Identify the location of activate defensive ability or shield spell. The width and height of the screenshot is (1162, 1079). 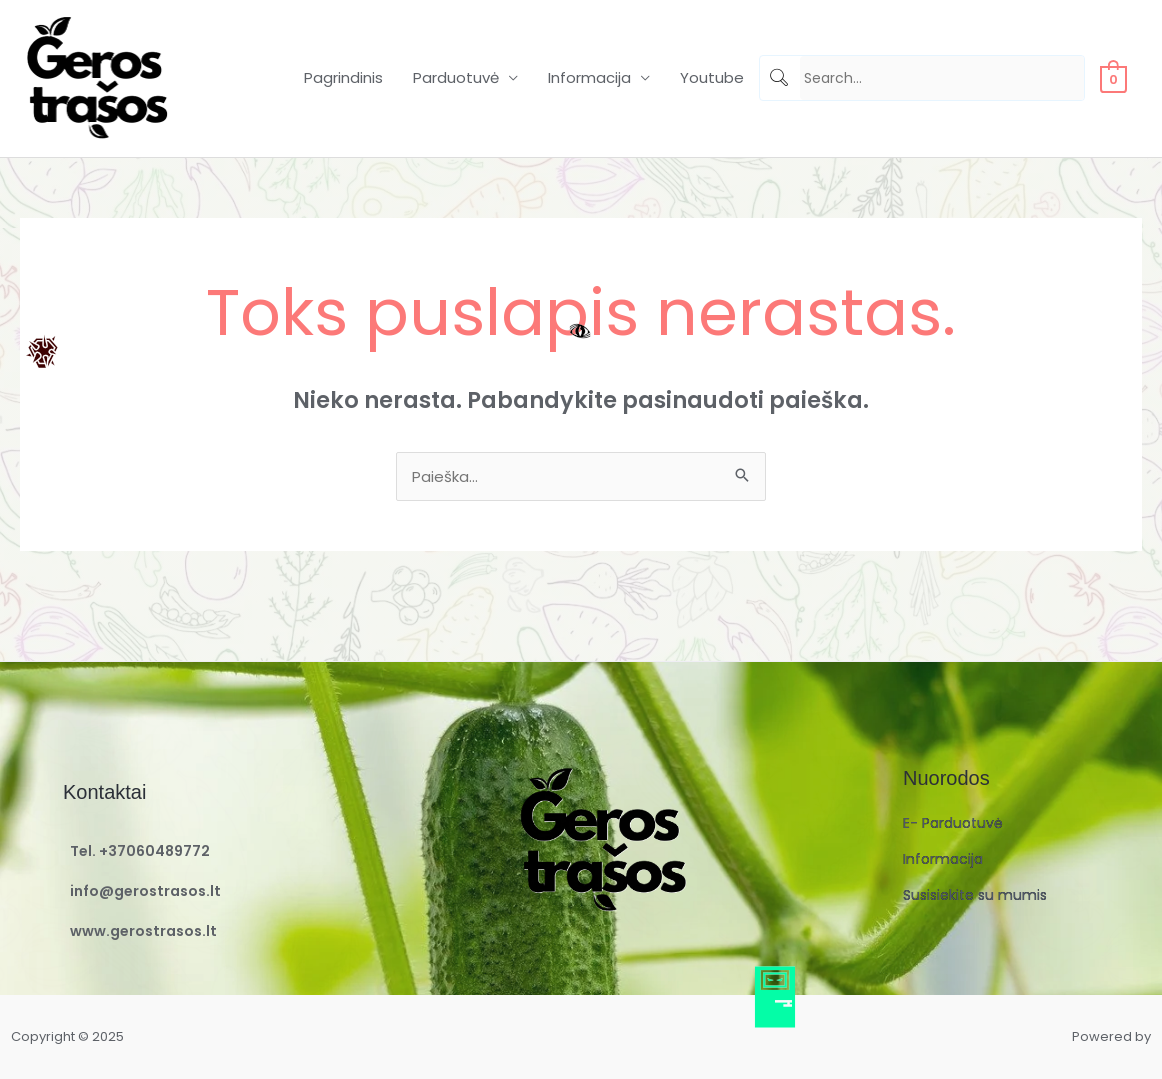
(43, 352).